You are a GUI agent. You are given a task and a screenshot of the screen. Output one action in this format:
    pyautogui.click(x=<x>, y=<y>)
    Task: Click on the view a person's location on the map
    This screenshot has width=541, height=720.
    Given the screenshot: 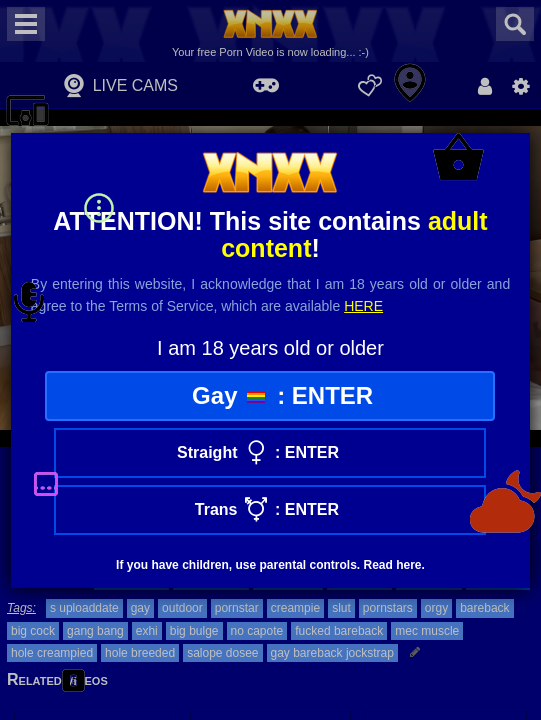 What is the action you would take?
    pyautogui.click(x=410, y=83)
    